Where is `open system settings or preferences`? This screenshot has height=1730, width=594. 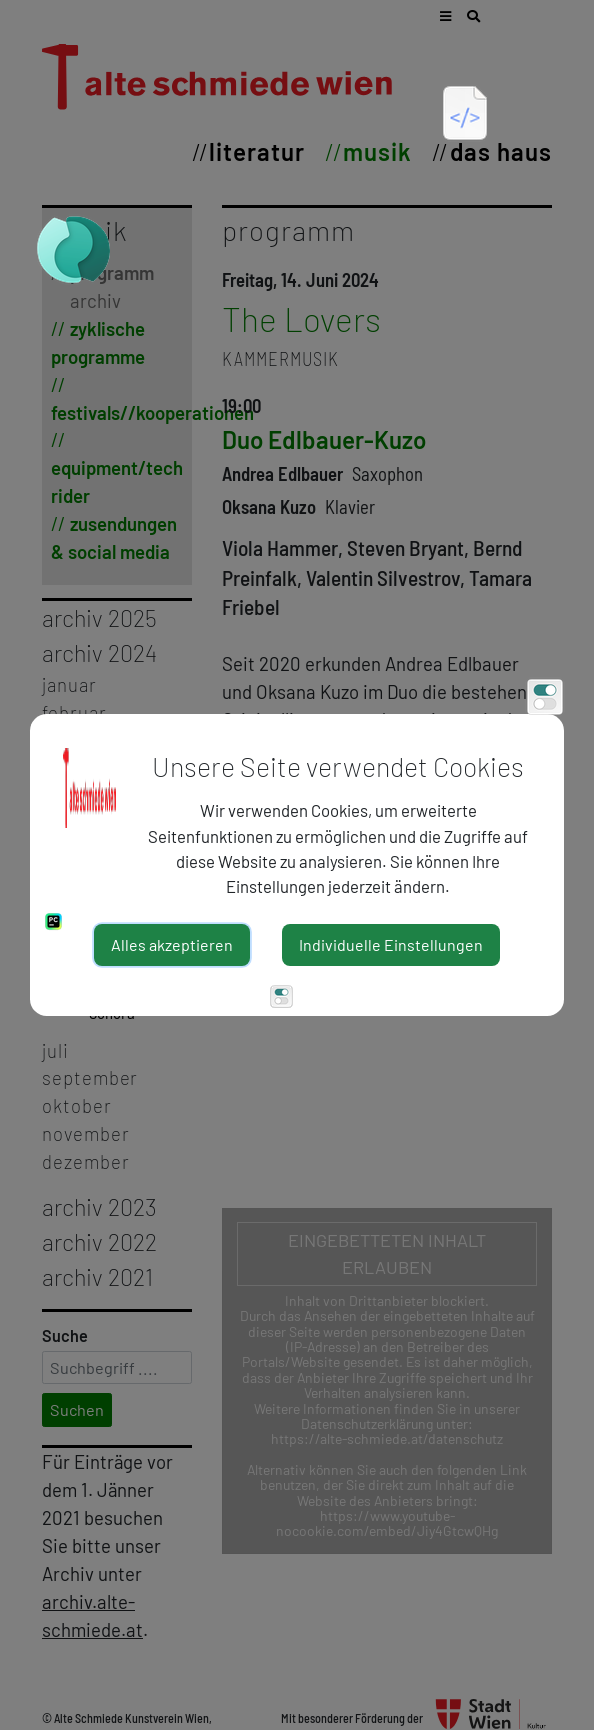
open system settings or preferences is located at coordinates (545, 697).